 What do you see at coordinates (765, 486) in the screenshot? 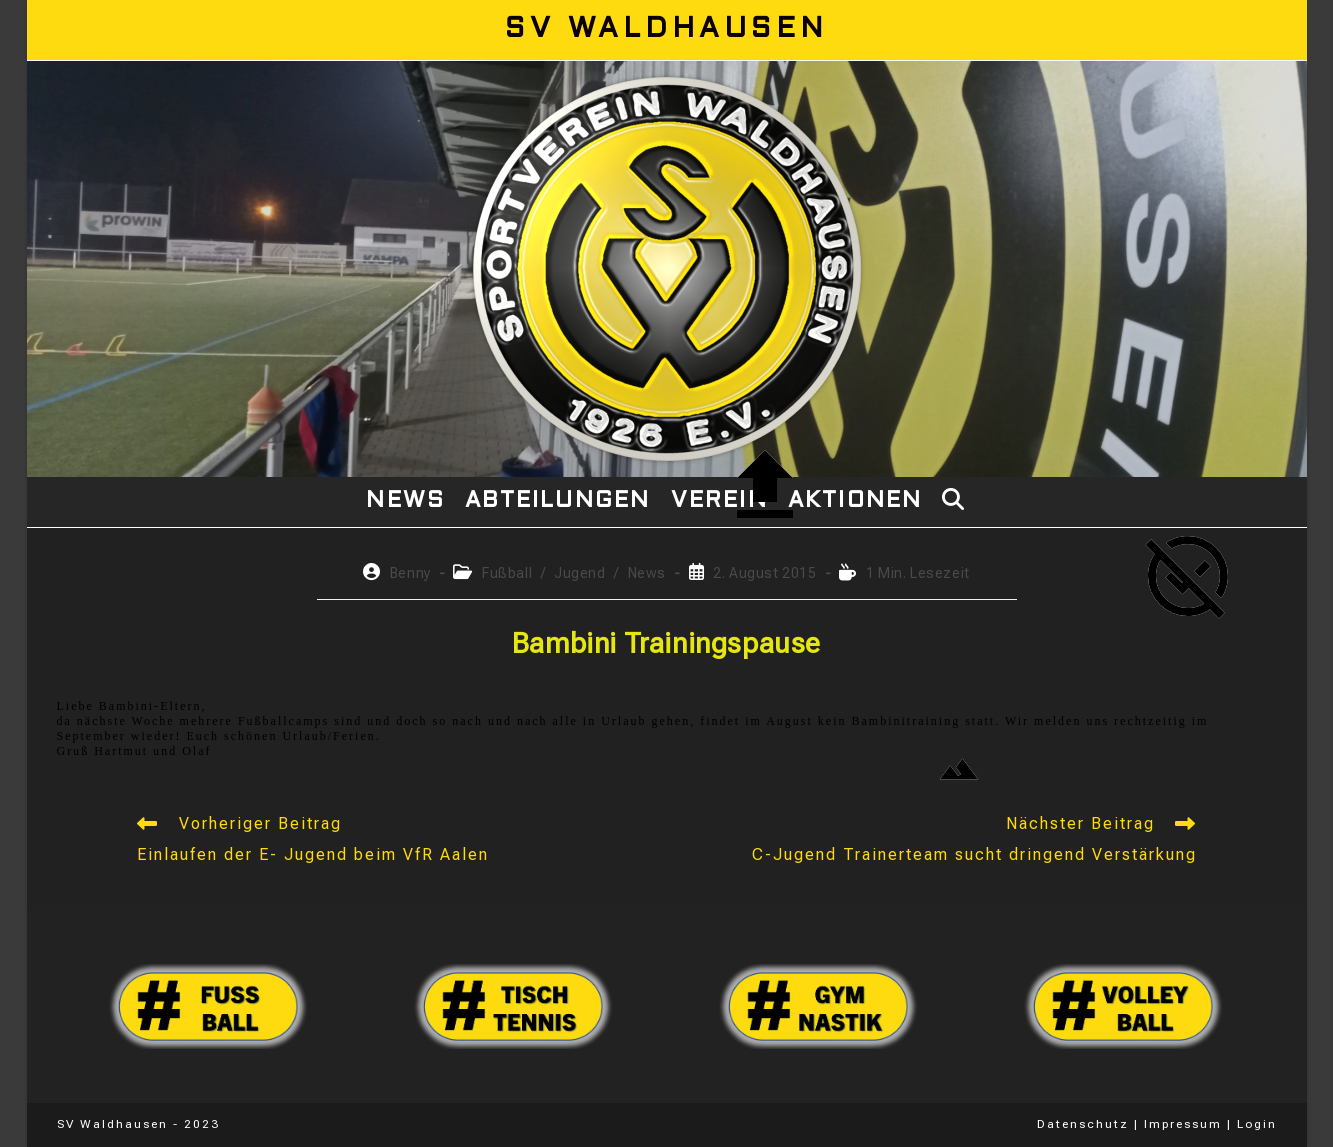
I see `upload a file` at bounding box center [765, 486].